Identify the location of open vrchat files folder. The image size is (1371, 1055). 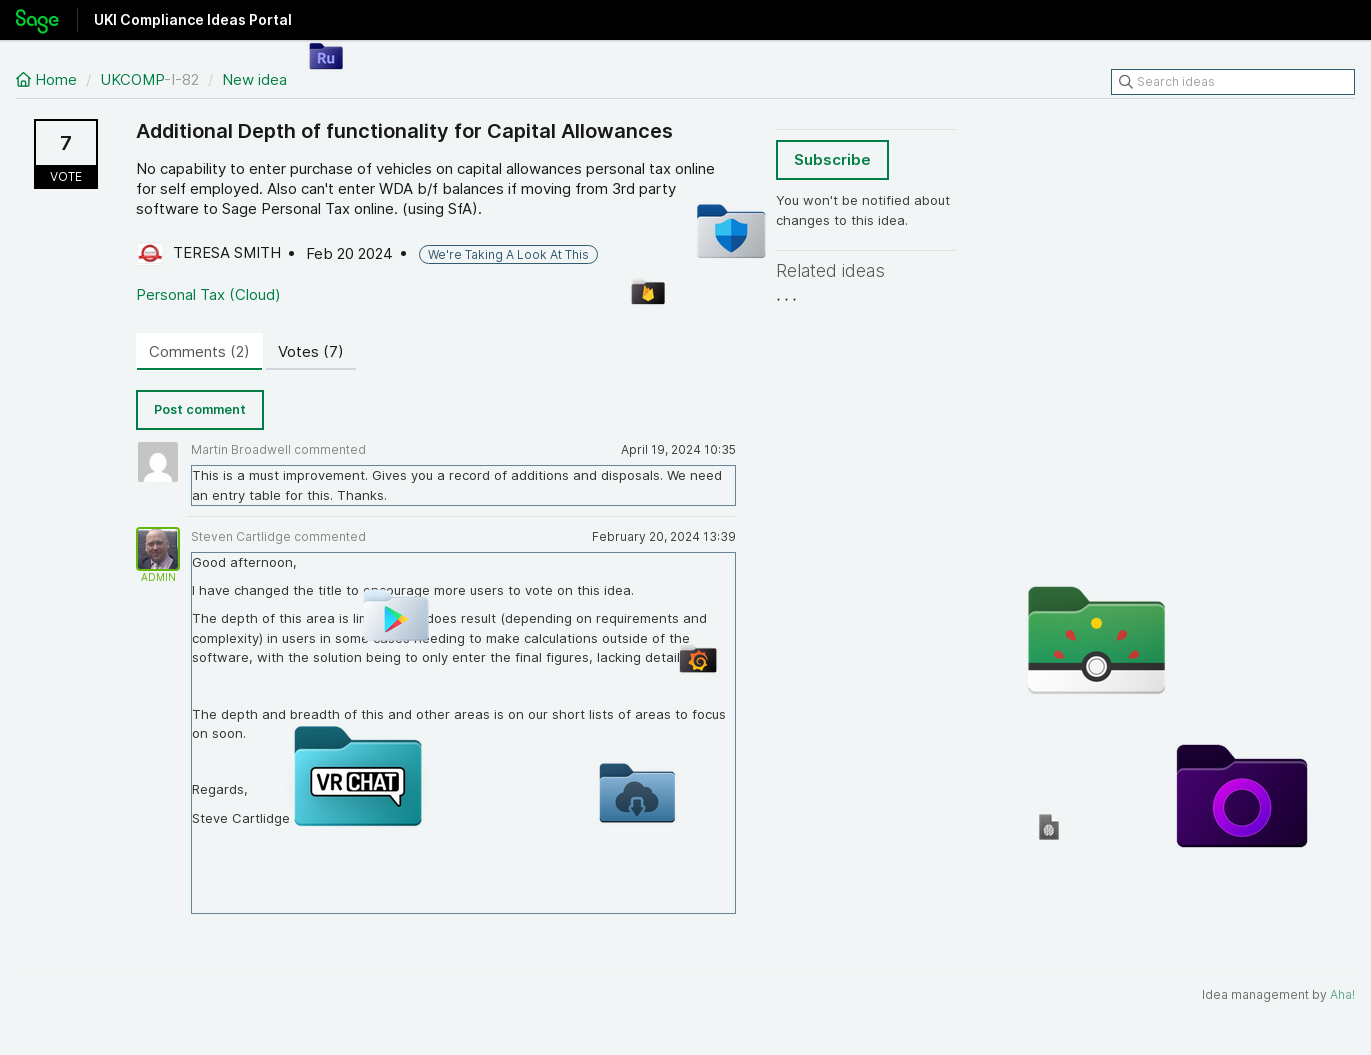
(357, 779).